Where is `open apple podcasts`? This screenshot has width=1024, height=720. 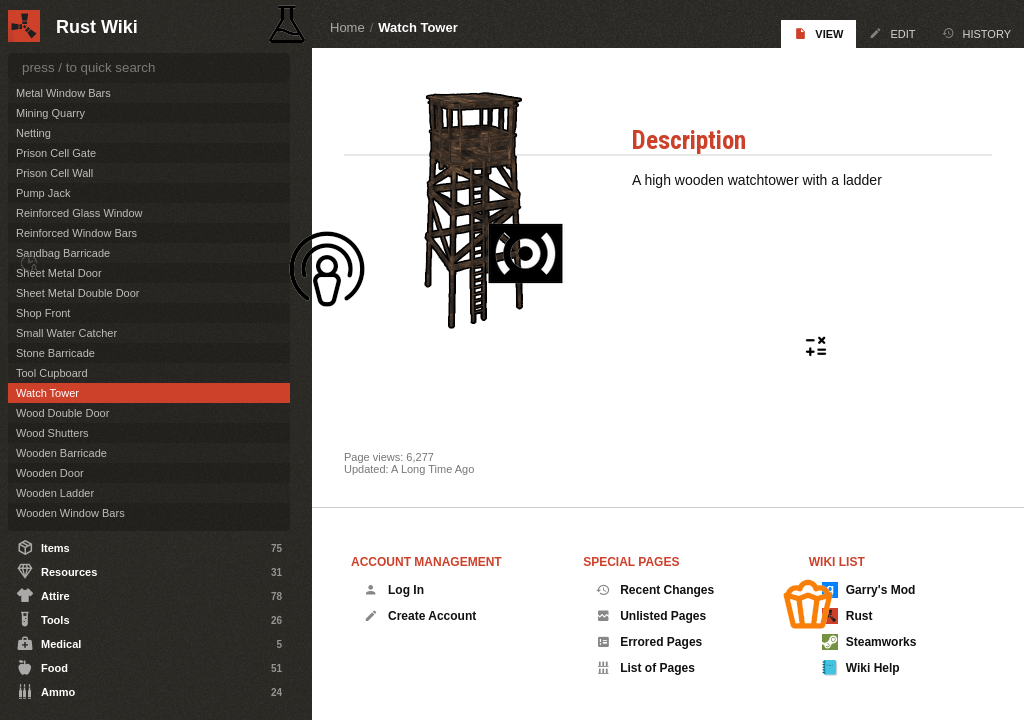
open apple podcasts is located at coordinates (327, 269).